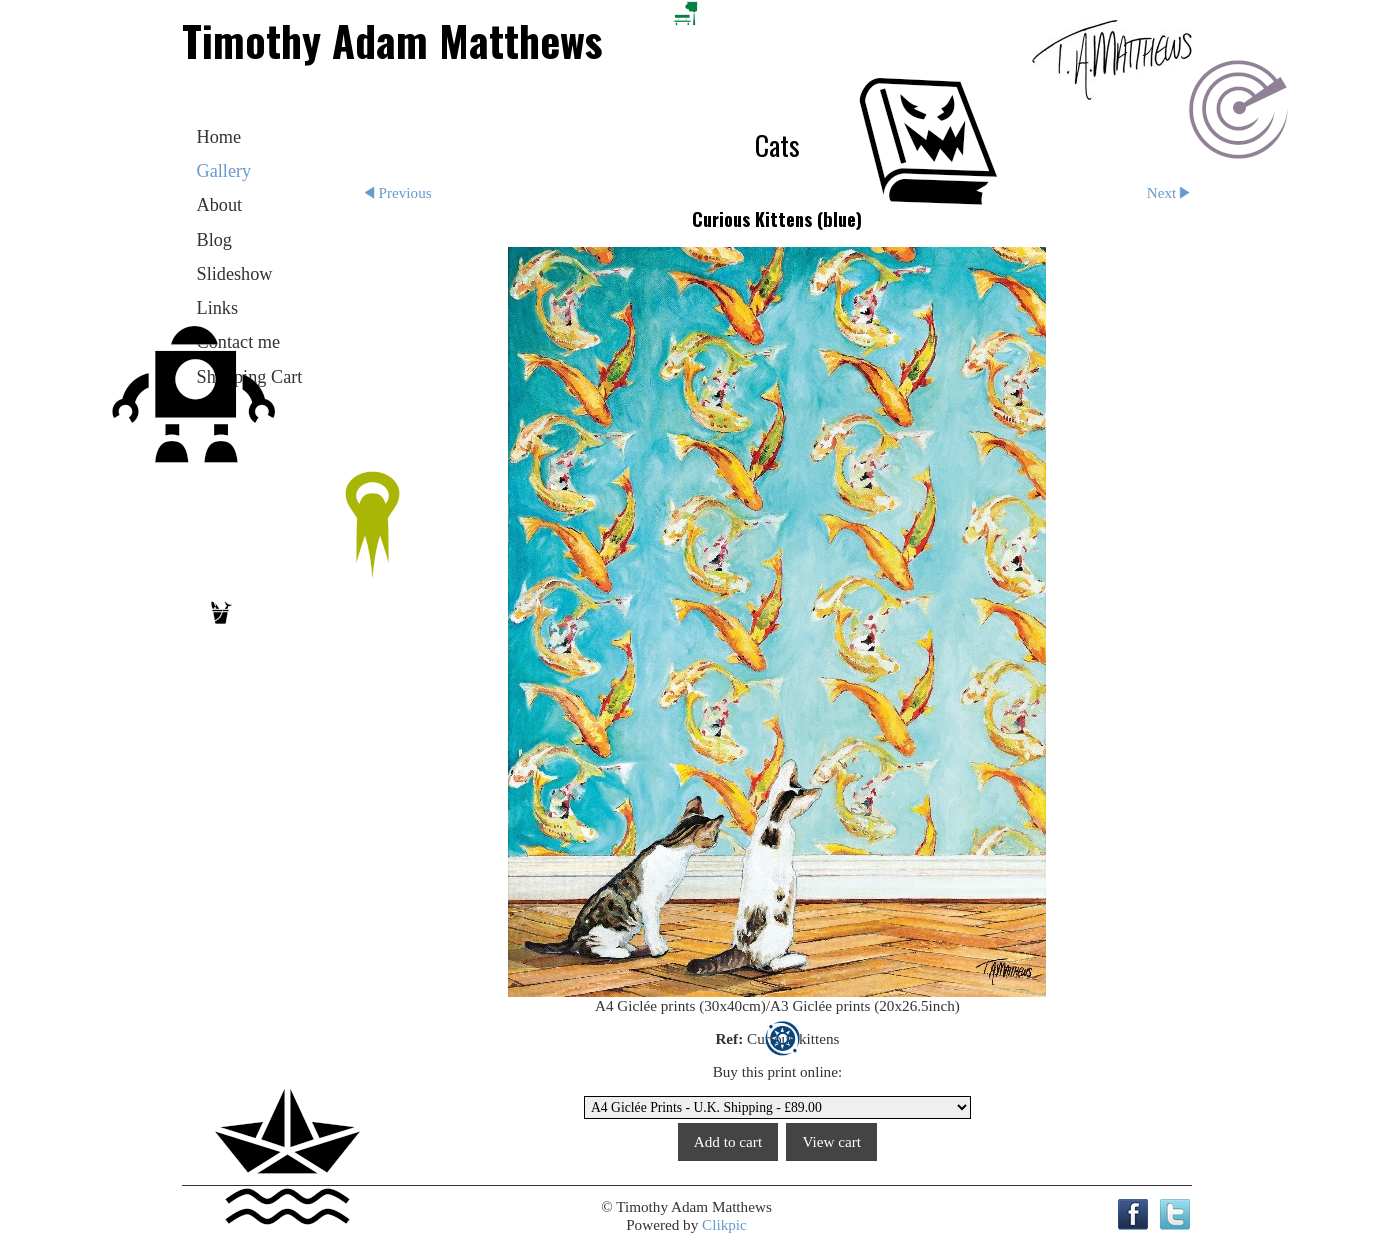 Image resolution: width=1373 pixels, height=1242 pixels. Describe the element at coordinates (685, 13) in the screenshot. I see `find nearby parks or rest areas` at that location.